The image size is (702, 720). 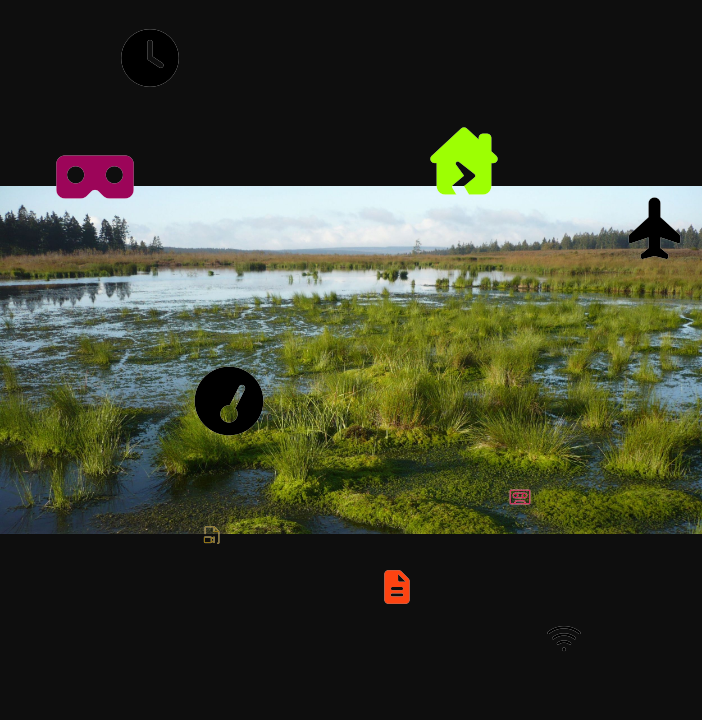 What do you see at coordinates (212, 535) in the screenshot?
I see `open a video file` at bounding box center [212, 535].